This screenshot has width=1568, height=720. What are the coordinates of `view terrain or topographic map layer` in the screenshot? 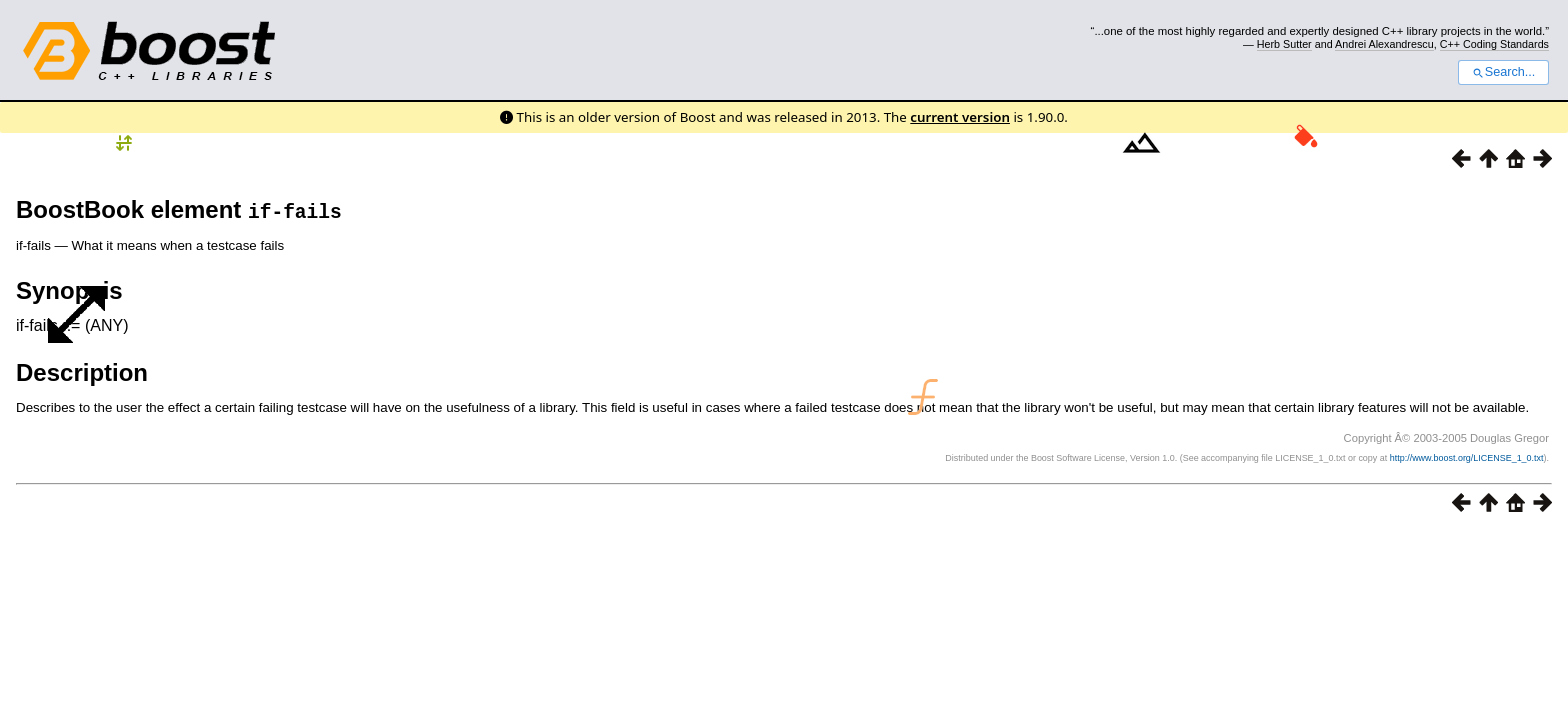 It's located at (1141, 142).